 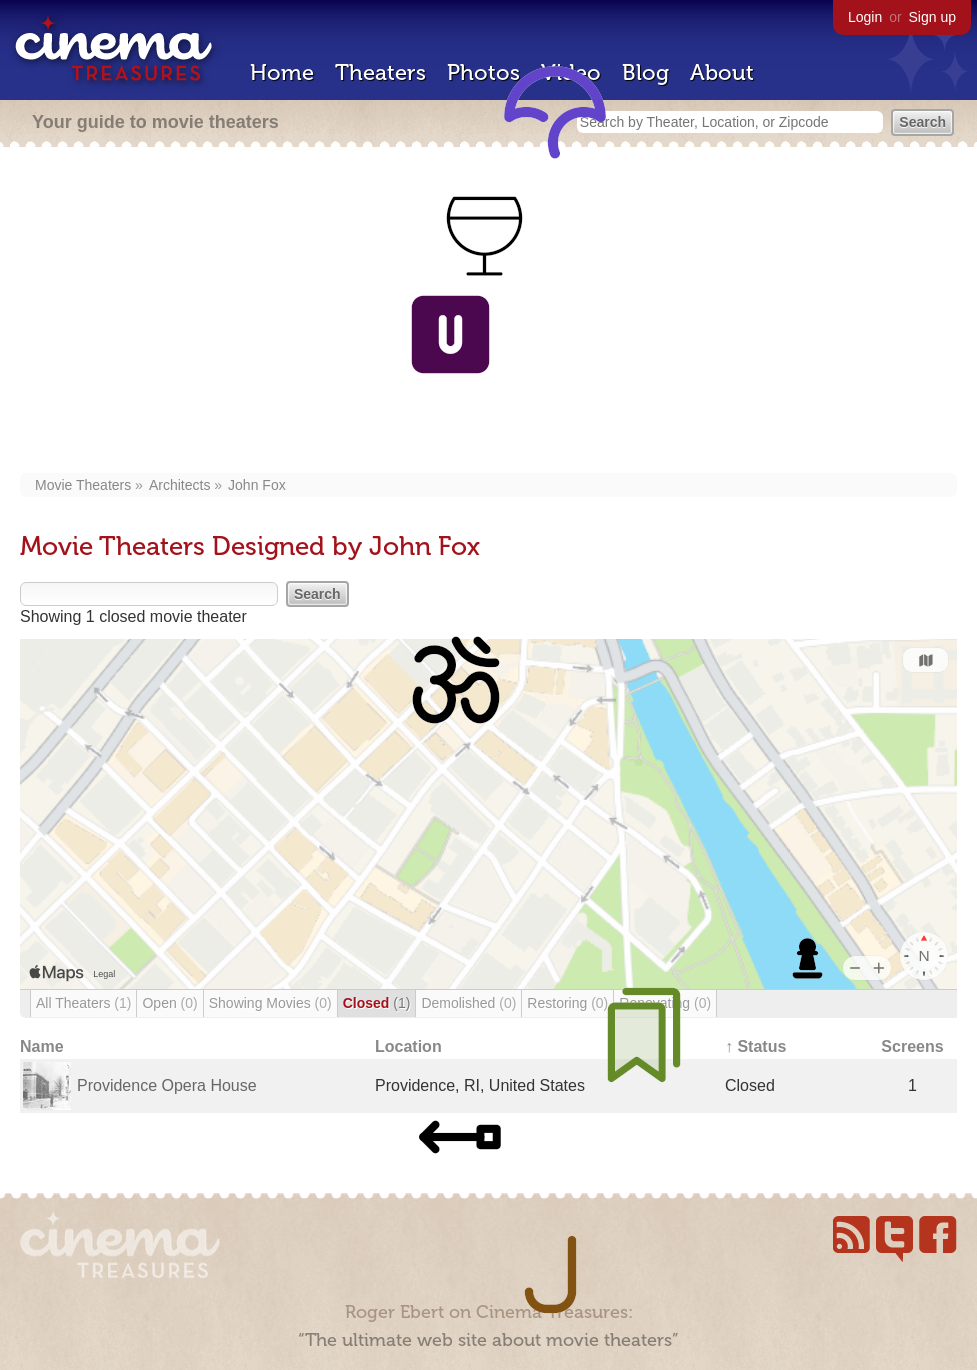 What do you see at coordinates (484, 234) in the screenshot?
I see `browse wine or cocktail menu` at bounding box center [484, 234].